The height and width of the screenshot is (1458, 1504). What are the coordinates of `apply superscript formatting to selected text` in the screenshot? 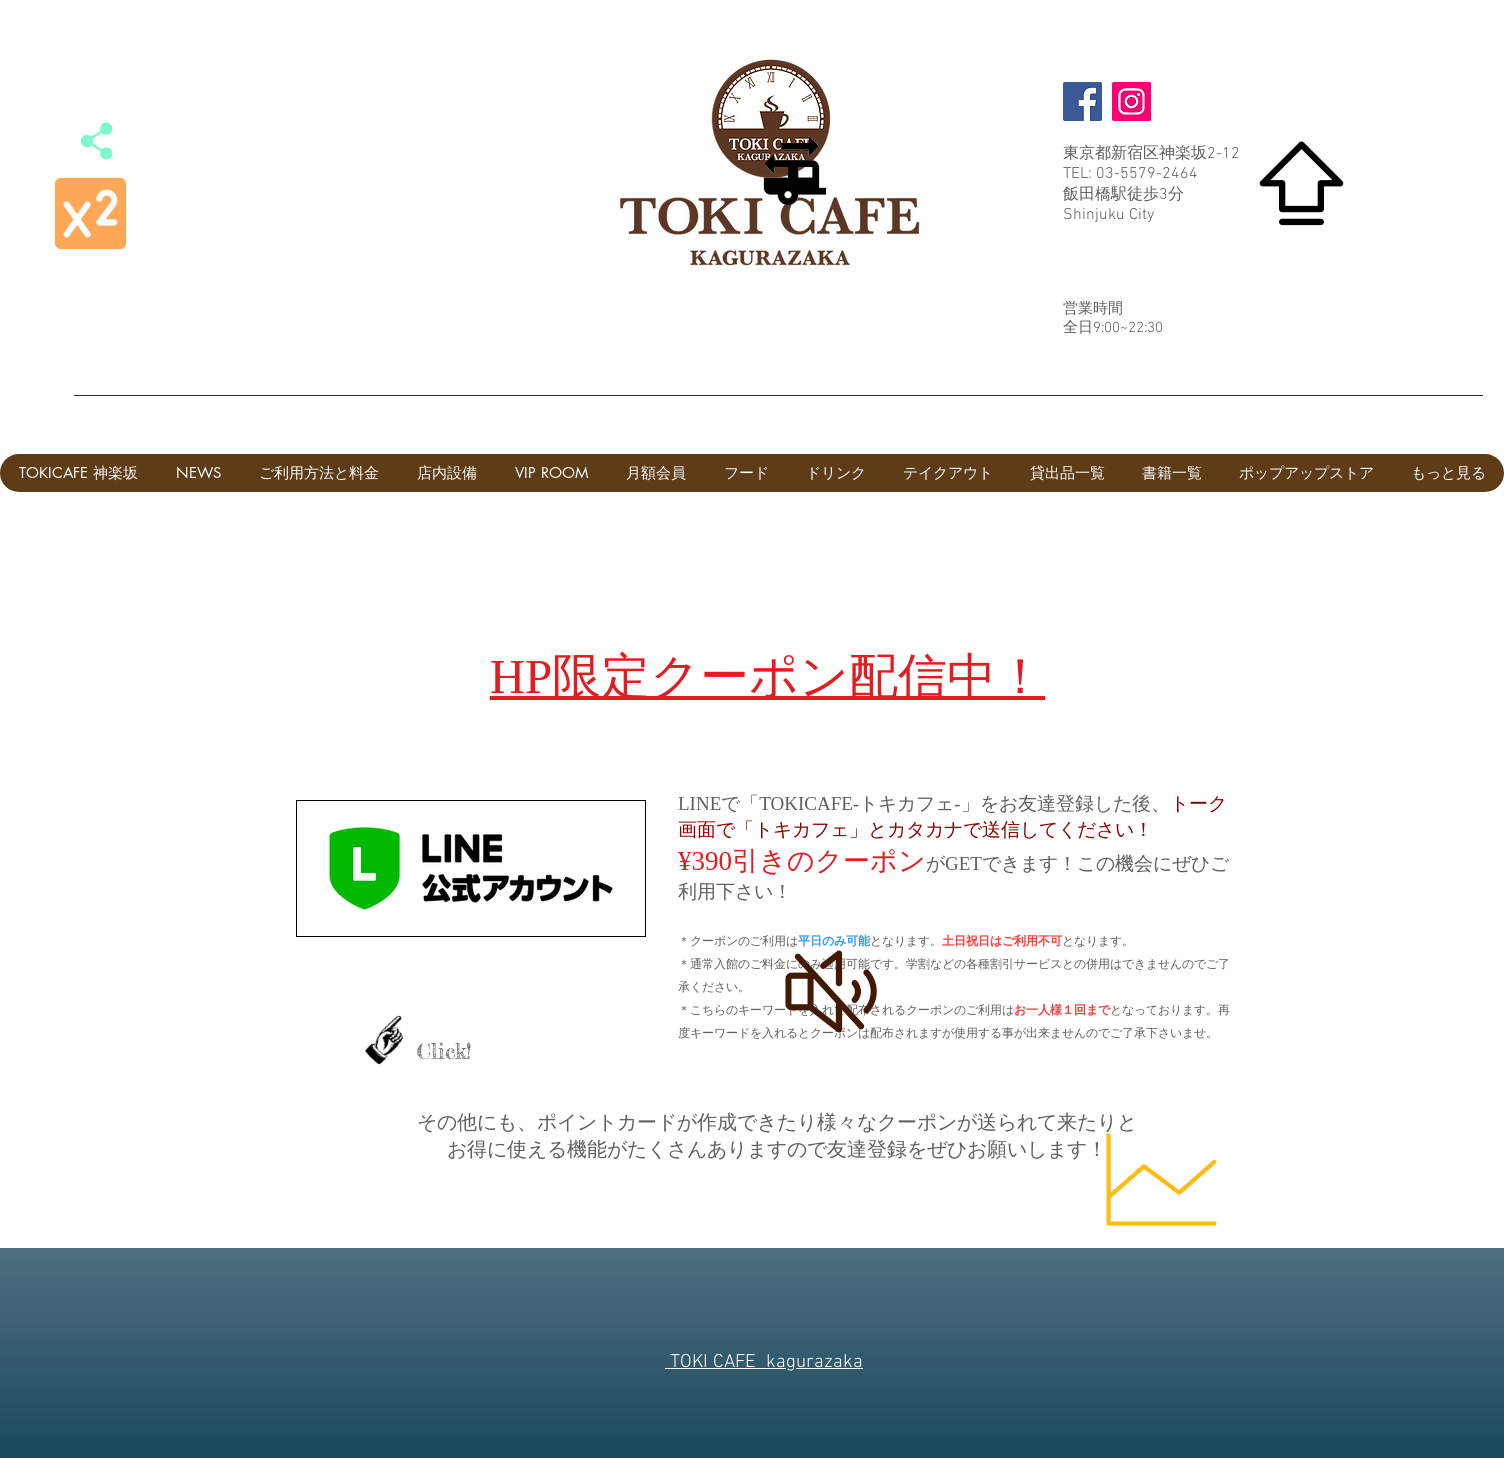 It's located at (90, 213).